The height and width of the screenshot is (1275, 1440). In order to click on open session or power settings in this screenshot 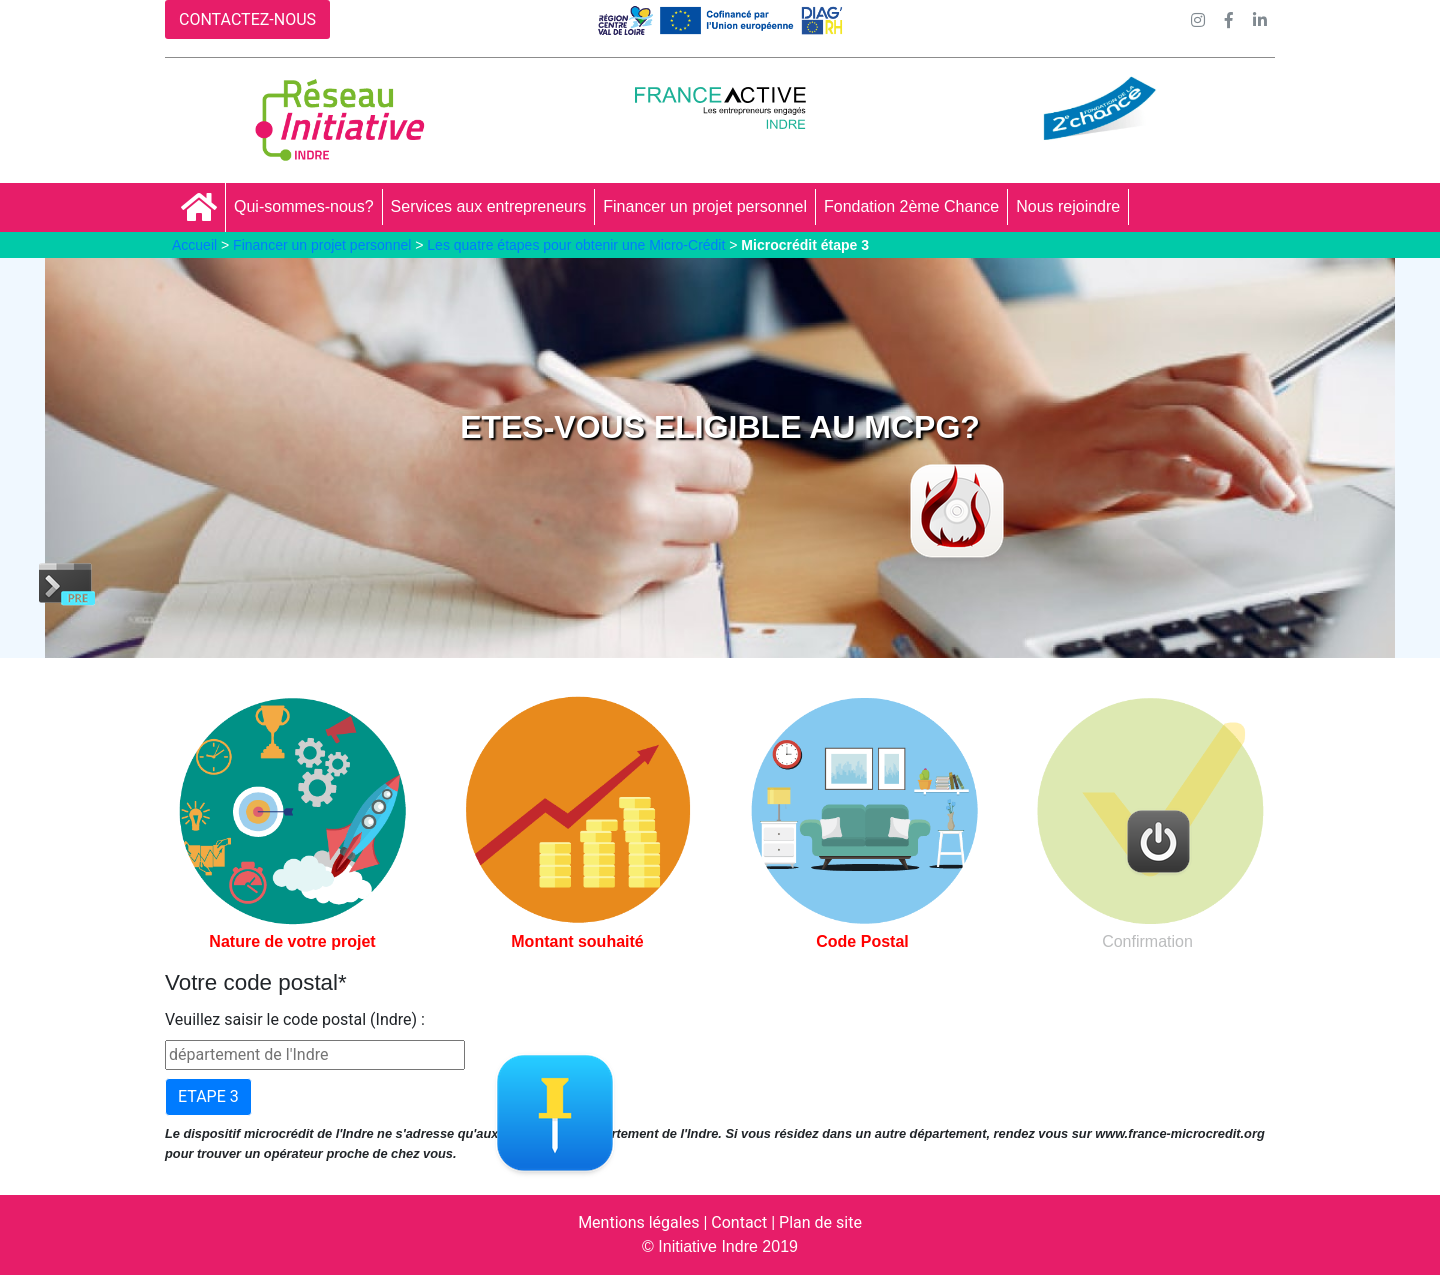, I will do `click(1158, 841)`.